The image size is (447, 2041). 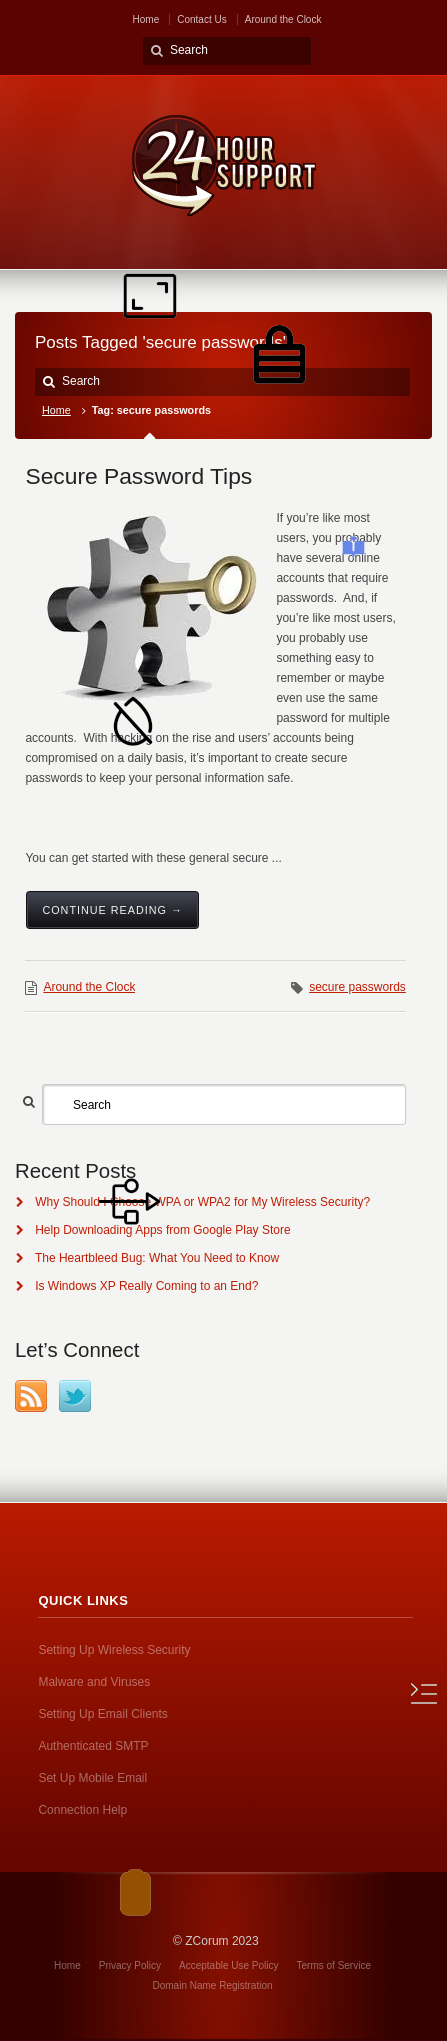 I want to click on view user profile or contact details, so click(x=353, y=546).